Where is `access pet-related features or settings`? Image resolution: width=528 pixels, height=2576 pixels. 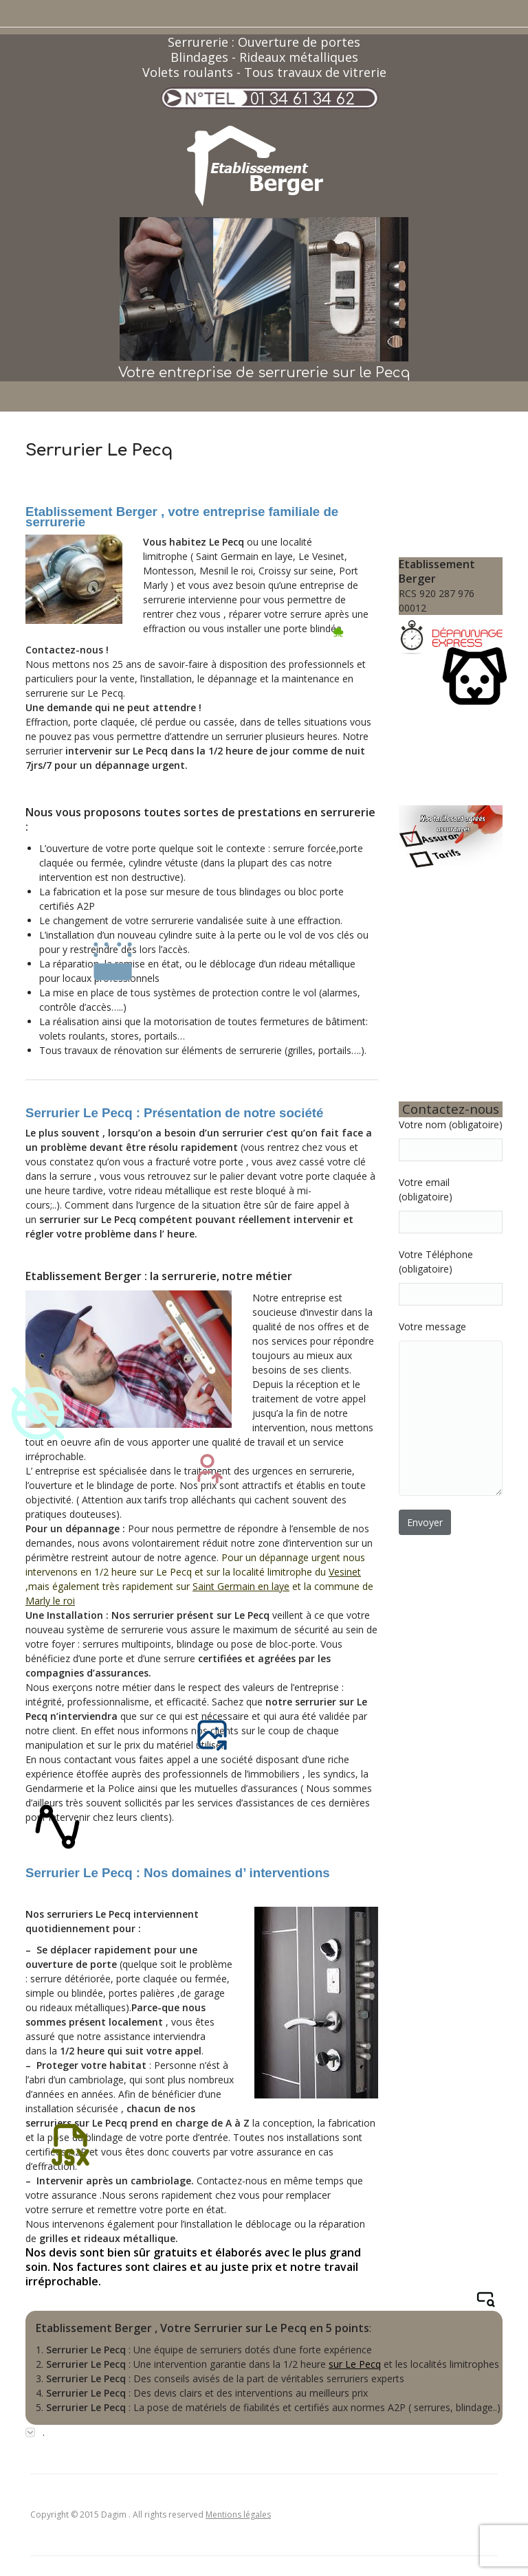 access pet-related features or settings is located at coordinates (474, 677).